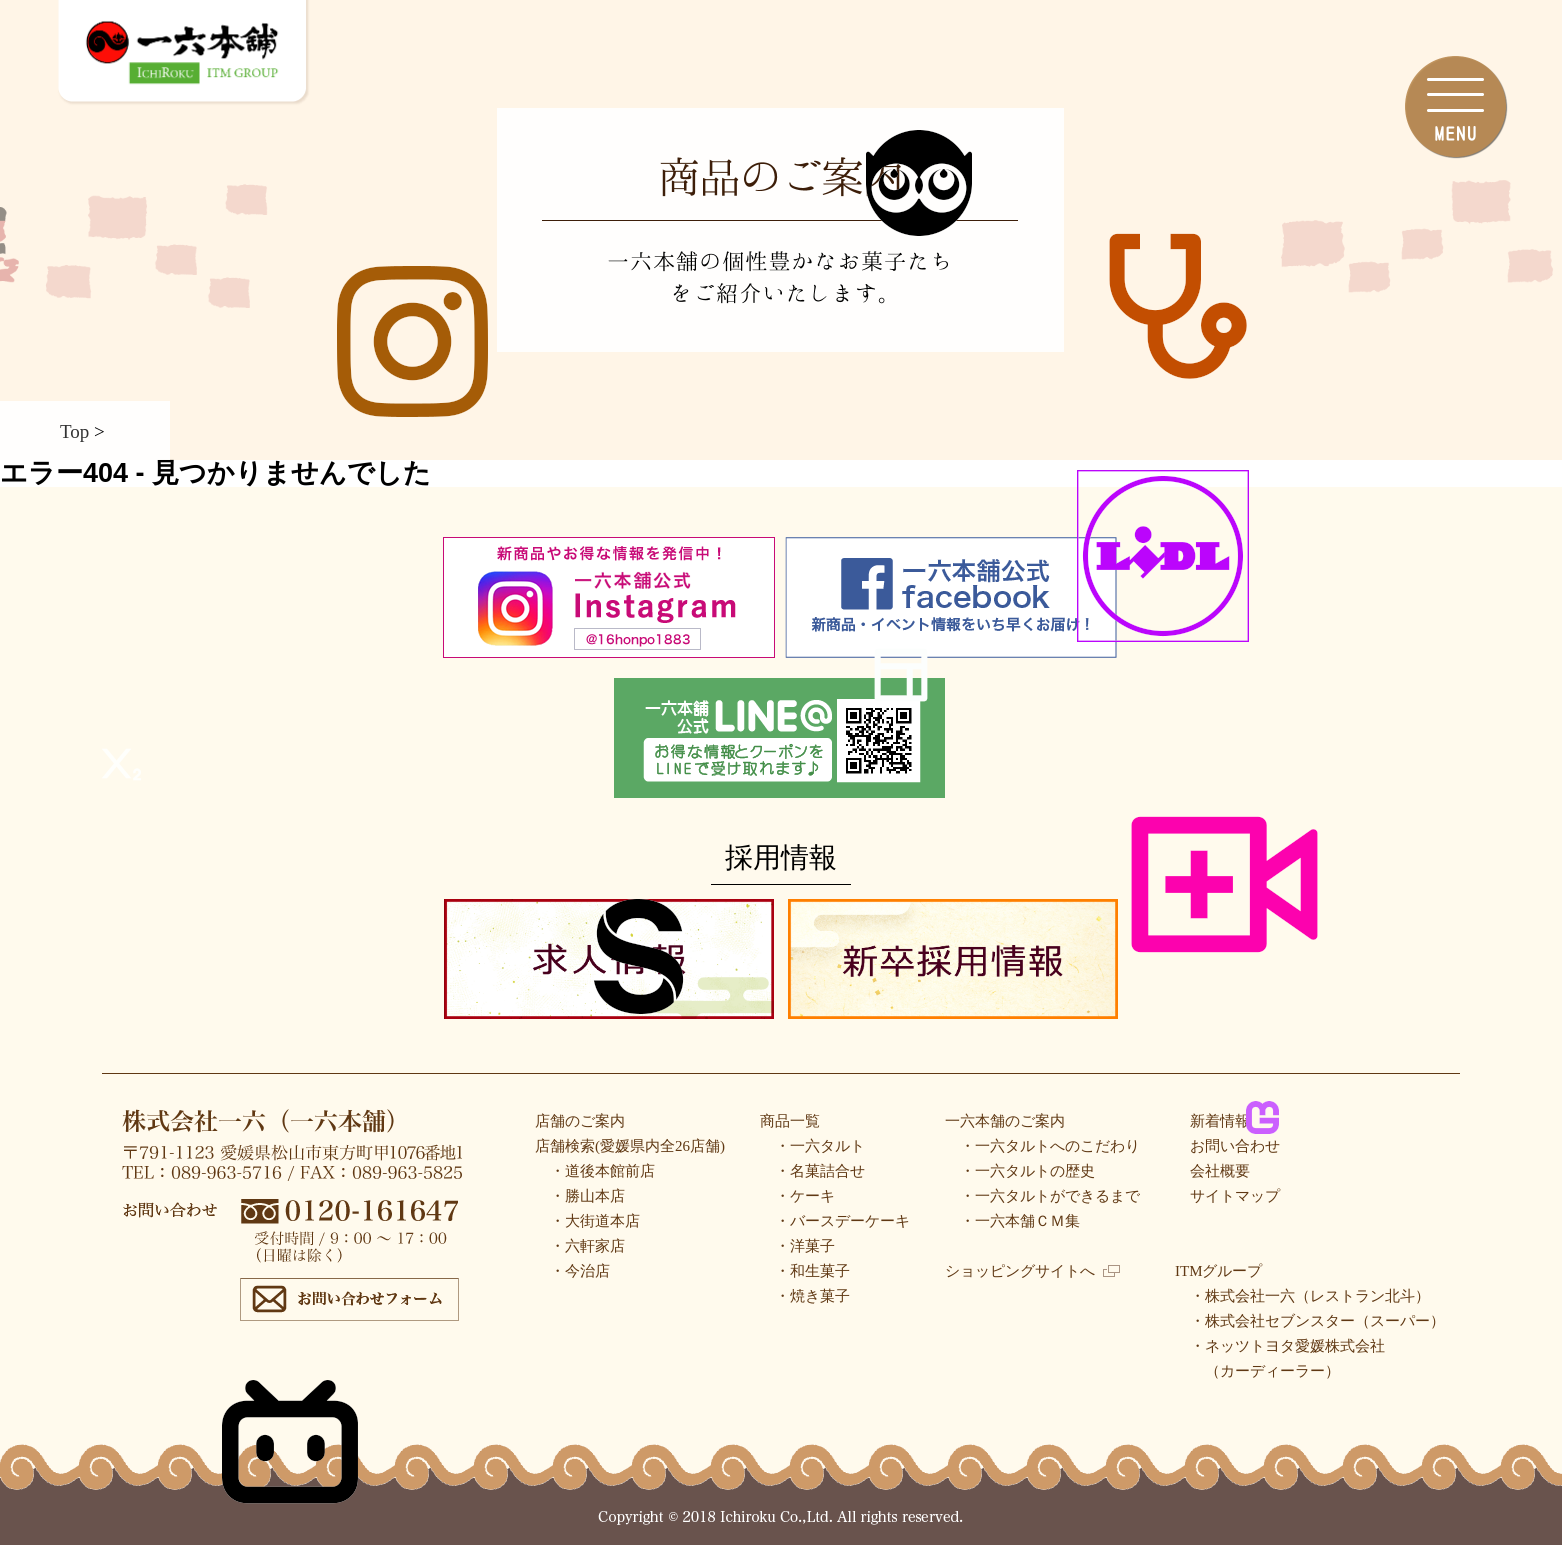  Describe the element at coordinates (1163, 556) in the screenshot. I see `open the Lidl shopping app` at that location.